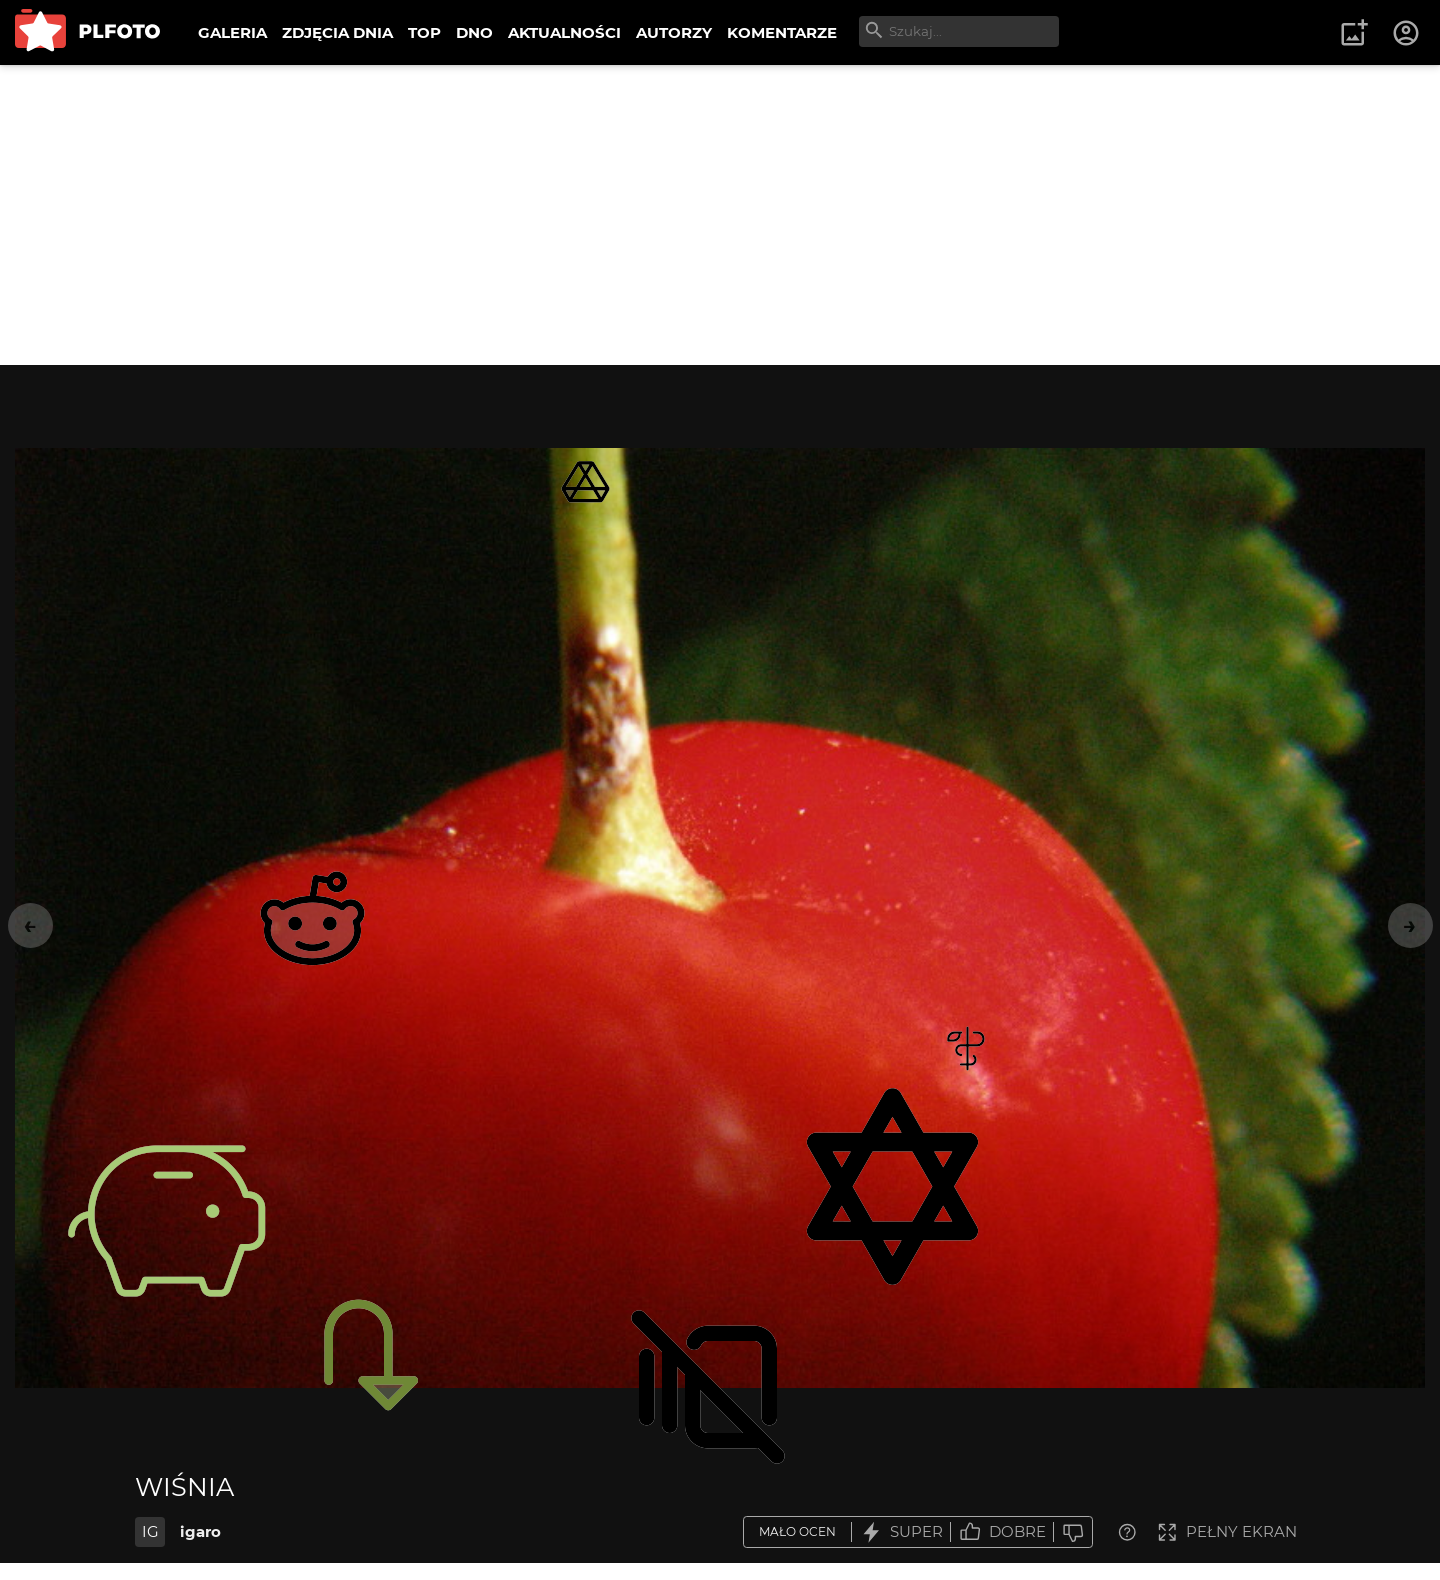 This screenshot has height=1580, width=1440. Describe the element at coordinates (367, 1355) in the screenshot. I see `redo or repeat last action` at that location.